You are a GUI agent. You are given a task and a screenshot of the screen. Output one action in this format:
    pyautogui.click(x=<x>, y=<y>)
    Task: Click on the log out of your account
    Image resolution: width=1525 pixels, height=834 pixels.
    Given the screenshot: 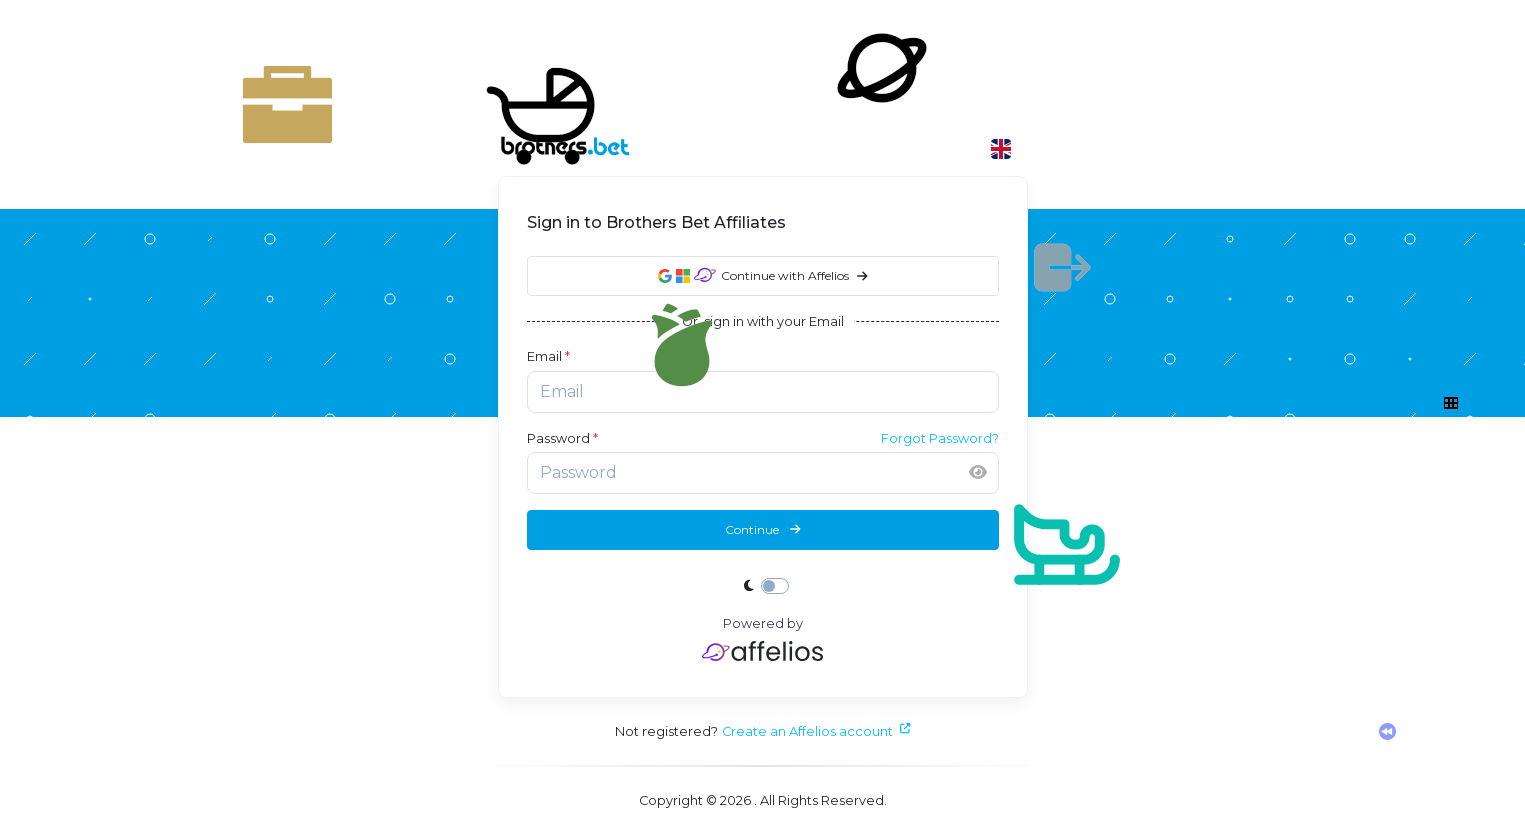 What is the action you would take?
    pyautogui.click(x=1062, y=267)
    